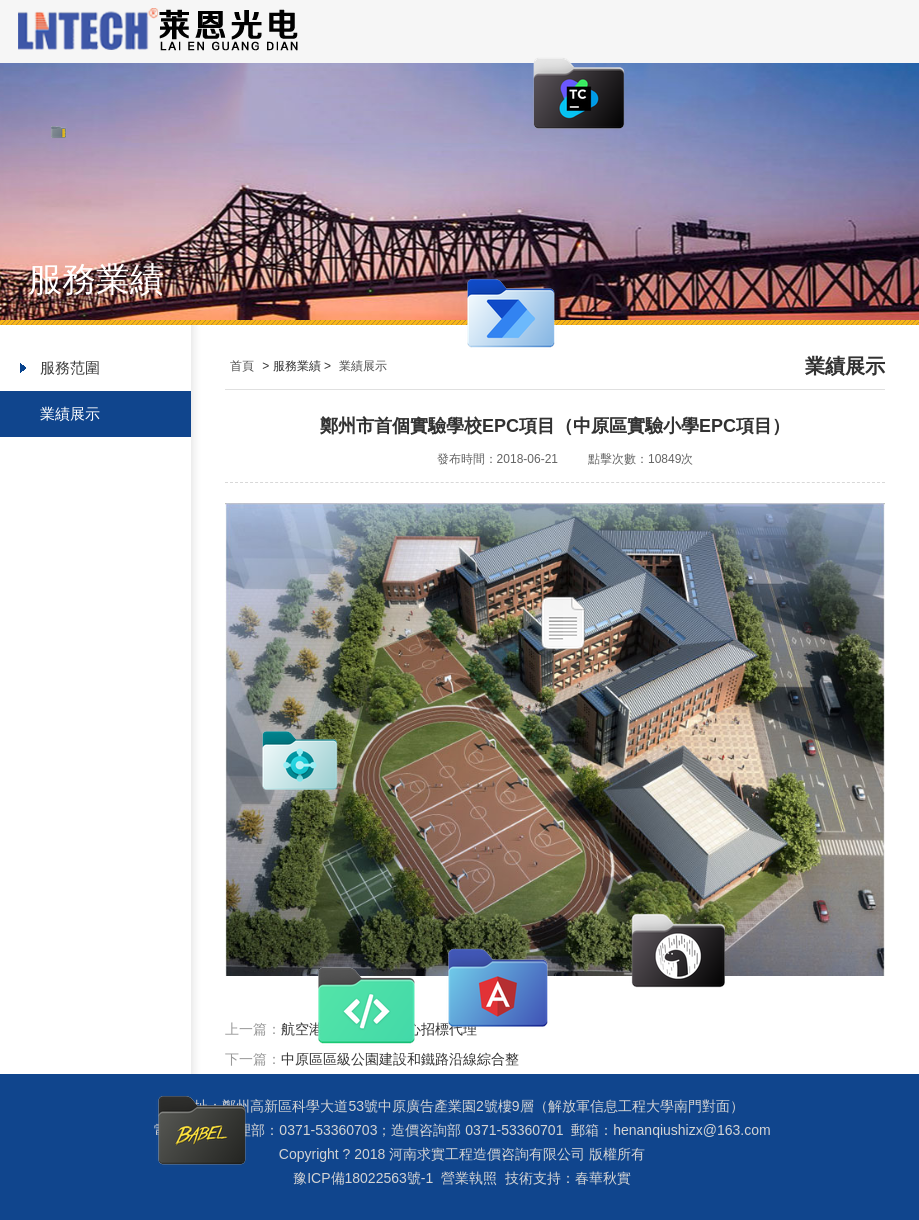  What do you see at coordinates (578, 95) in the screenshot?
I see `open JetBrains TeamCity project folder` at bounding box center [578, 95].